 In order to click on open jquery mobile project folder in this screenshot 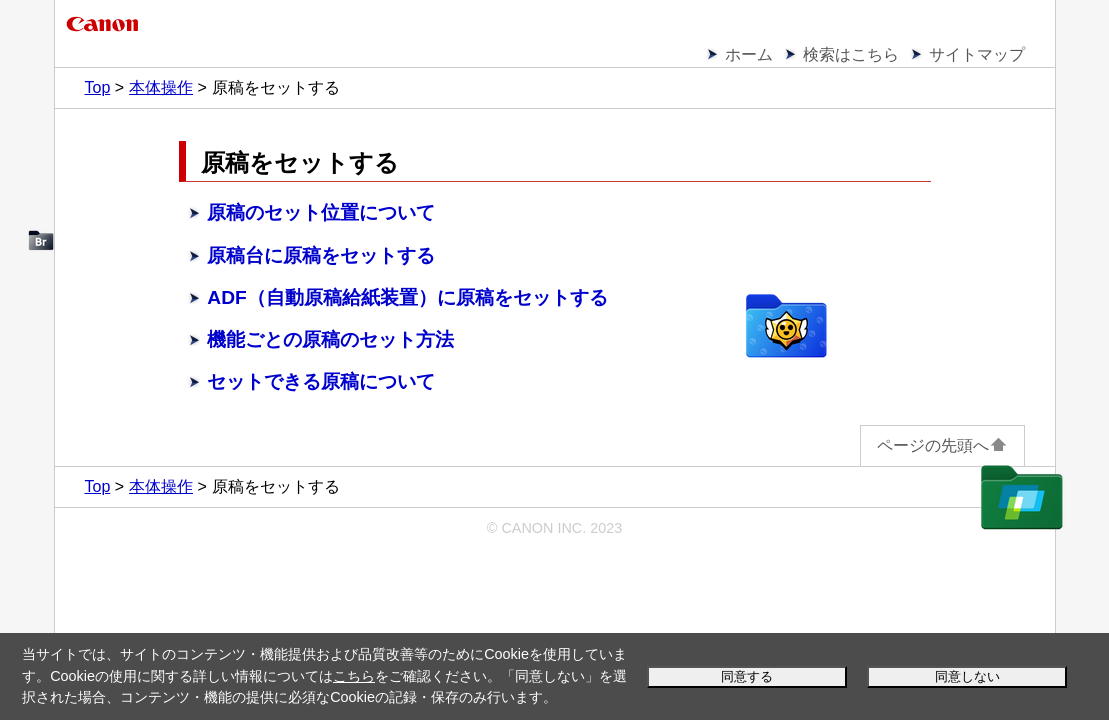, I will do `click(1021, 499)`.